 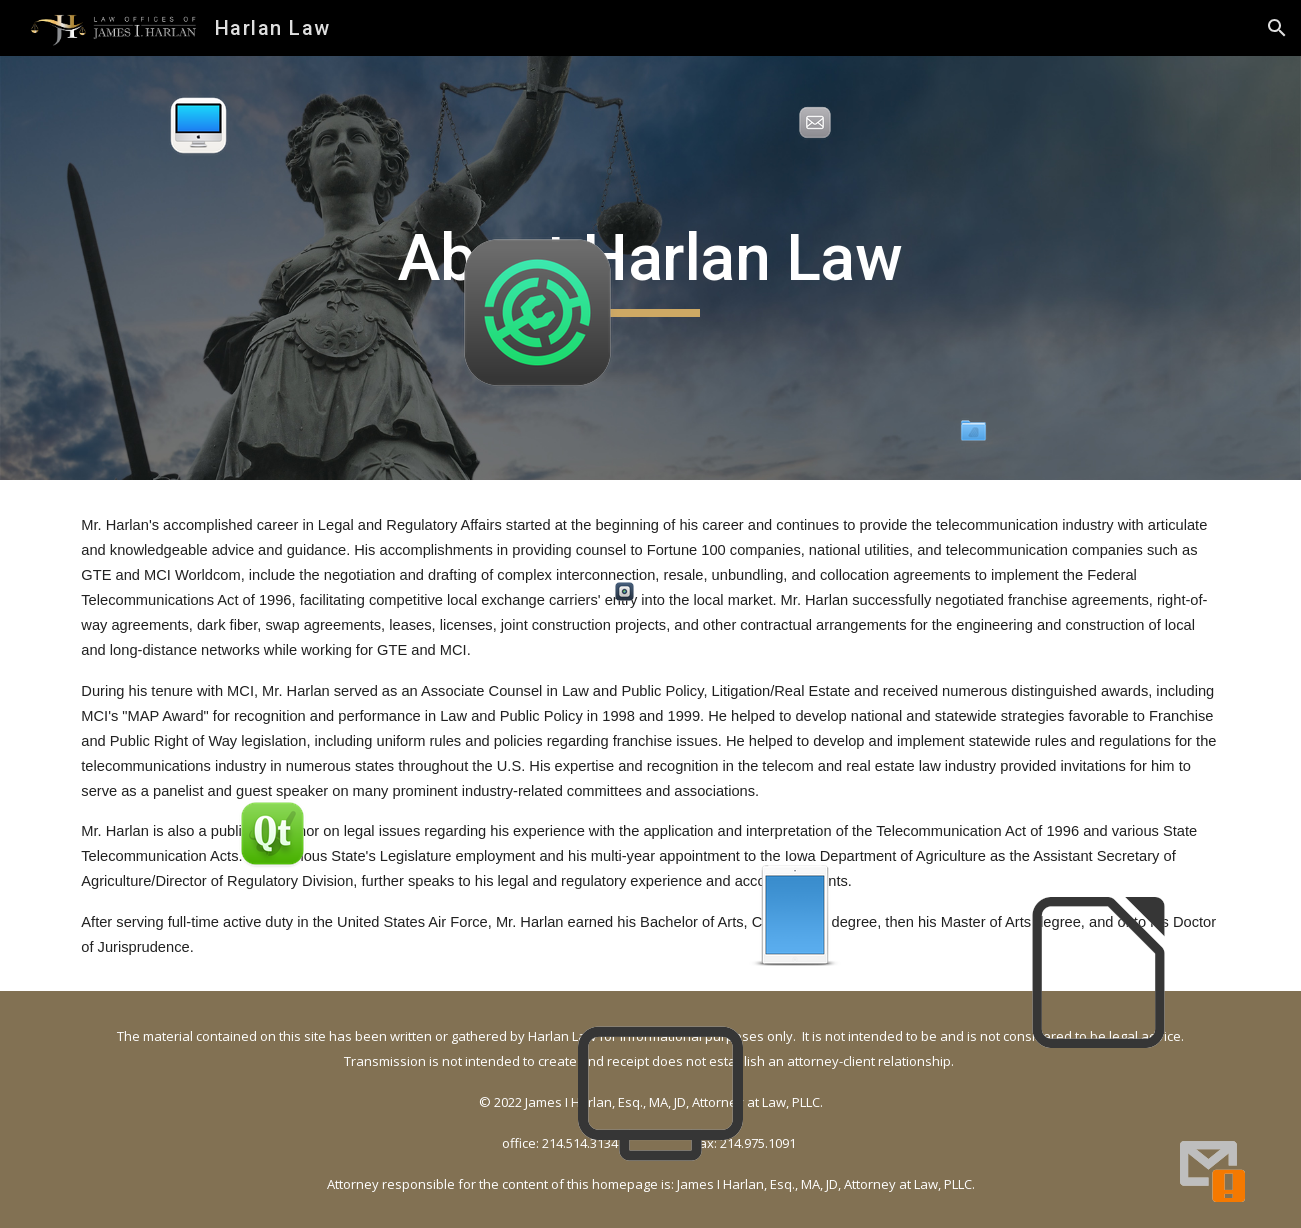 What do you see at coordinates (537, 312) in the screenshot?
I see `open modrinth app for managing minecraft mods` at bounding box center [537, 312].